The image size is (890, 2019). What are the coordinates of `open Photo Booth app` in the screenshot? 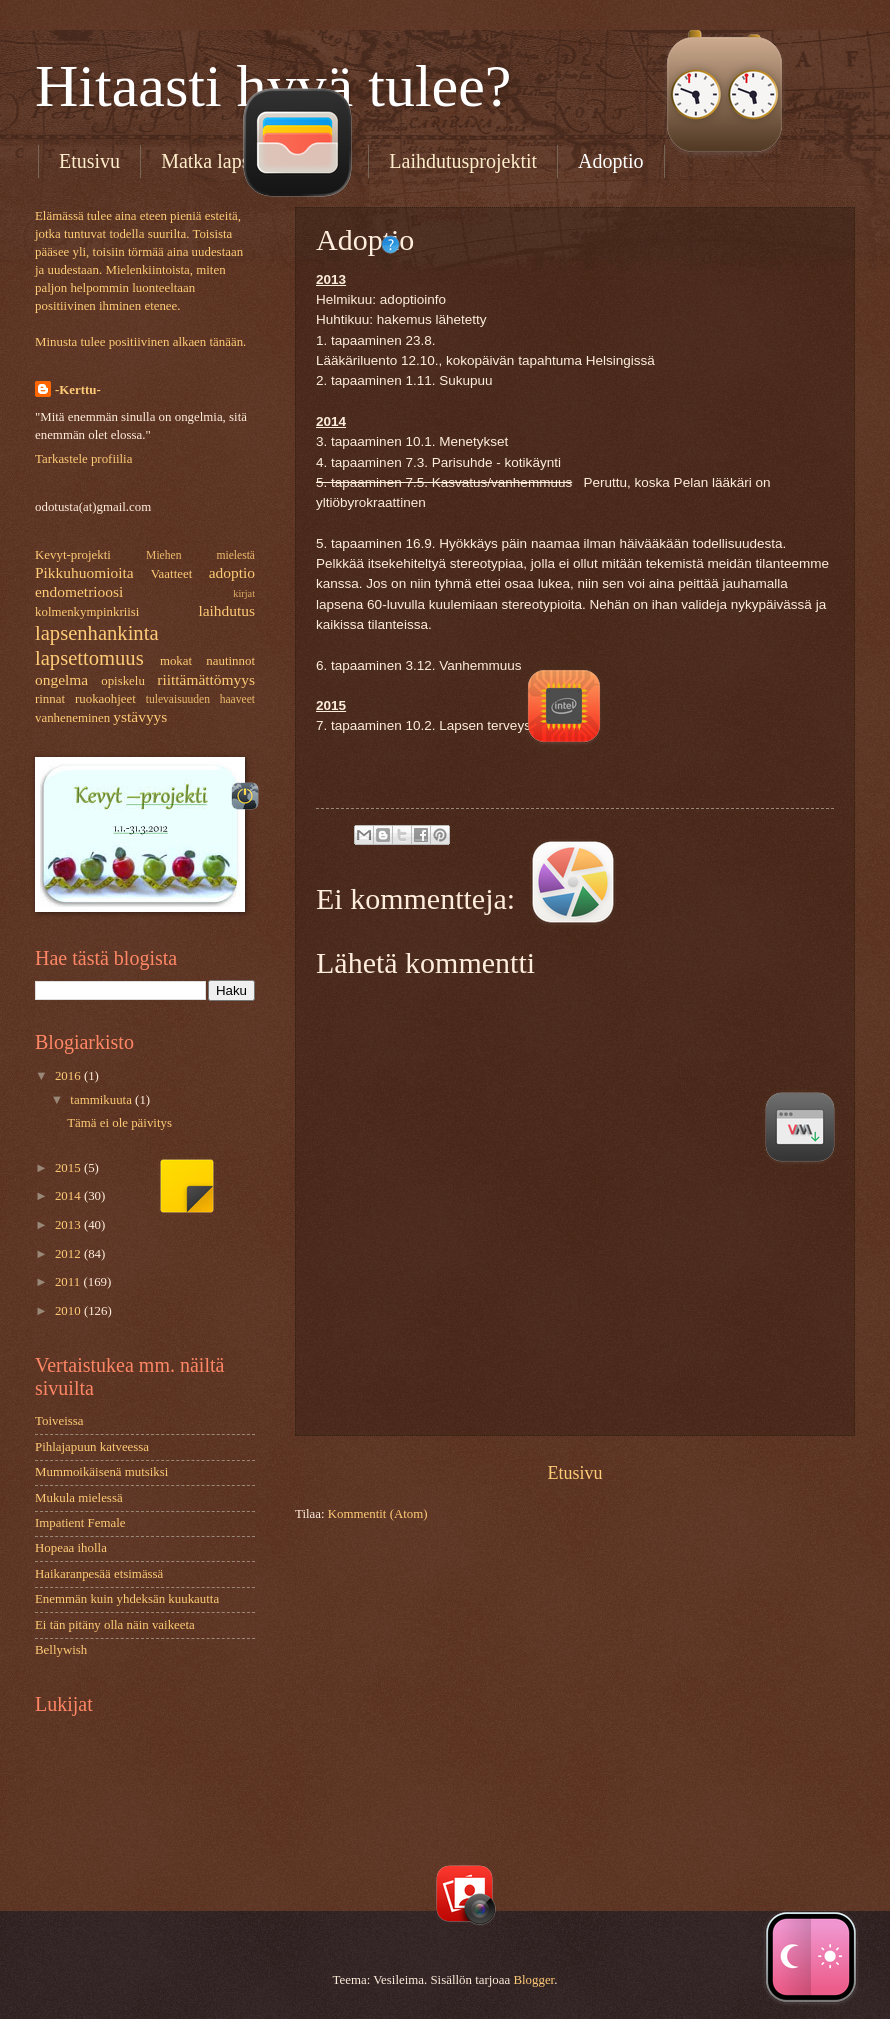 It's located at (464, 1893).